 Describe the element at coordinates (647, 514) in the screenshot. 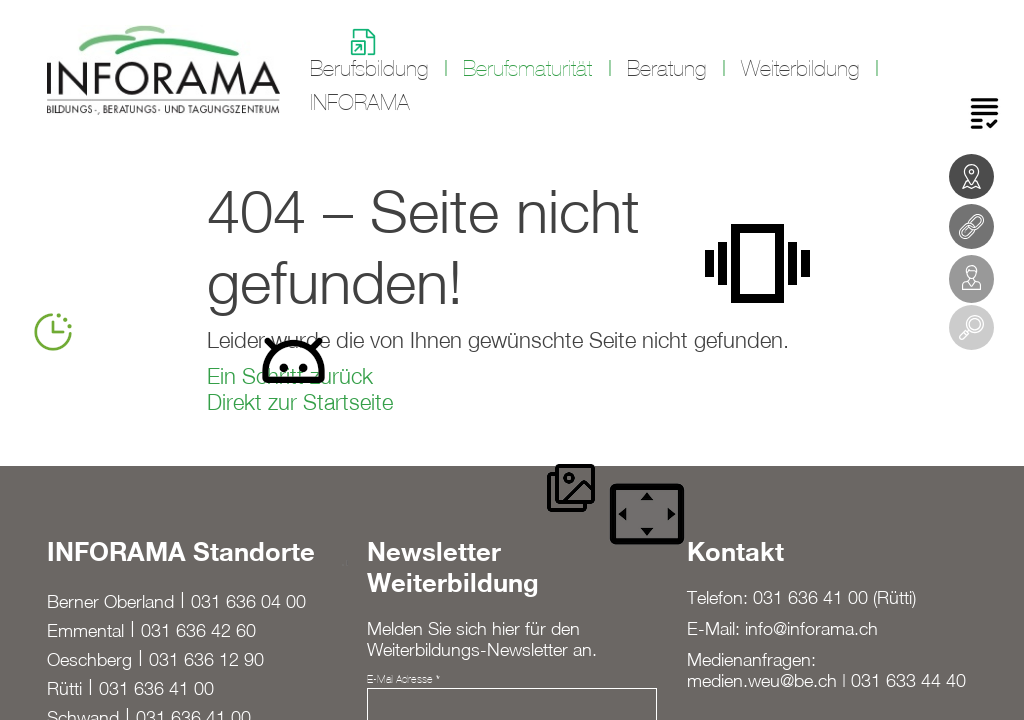

I see `adjust display overscan settings` at that location.